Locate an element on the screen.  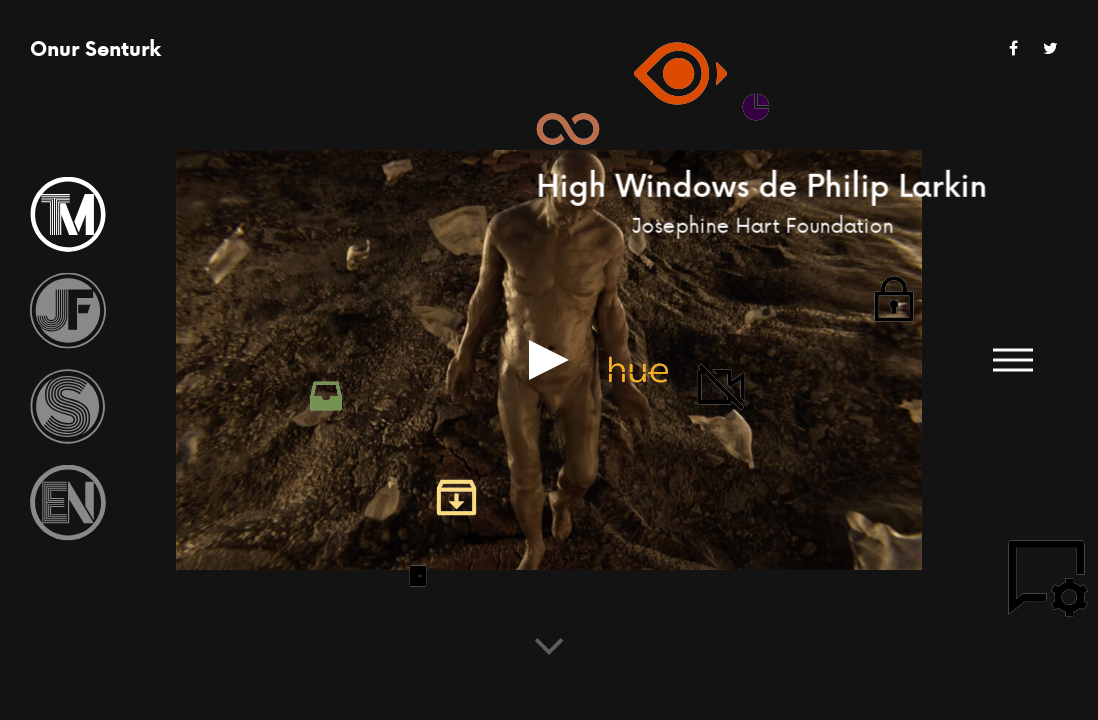
indicates unlimited or infinite content is located at coordinates (568, 129).